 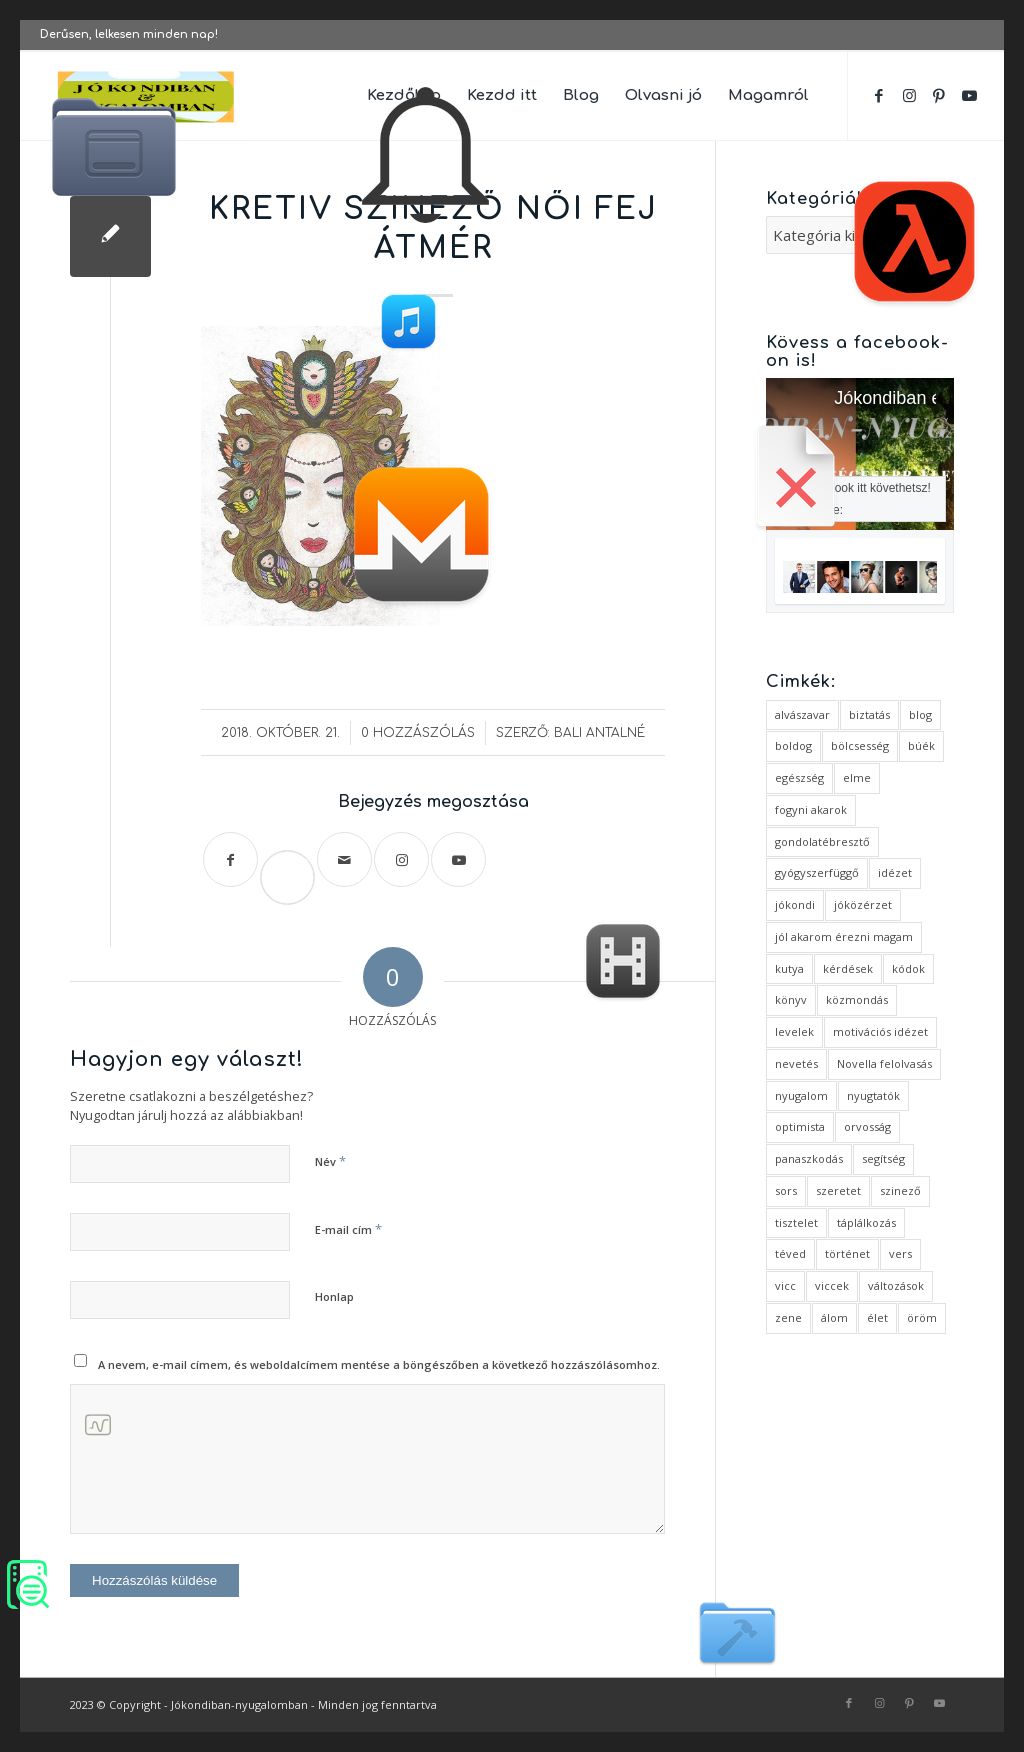 What do you see at coordinates (408, 321) in the screenshot?
I see `open playmymusic app` at bounding box center [408, 321].